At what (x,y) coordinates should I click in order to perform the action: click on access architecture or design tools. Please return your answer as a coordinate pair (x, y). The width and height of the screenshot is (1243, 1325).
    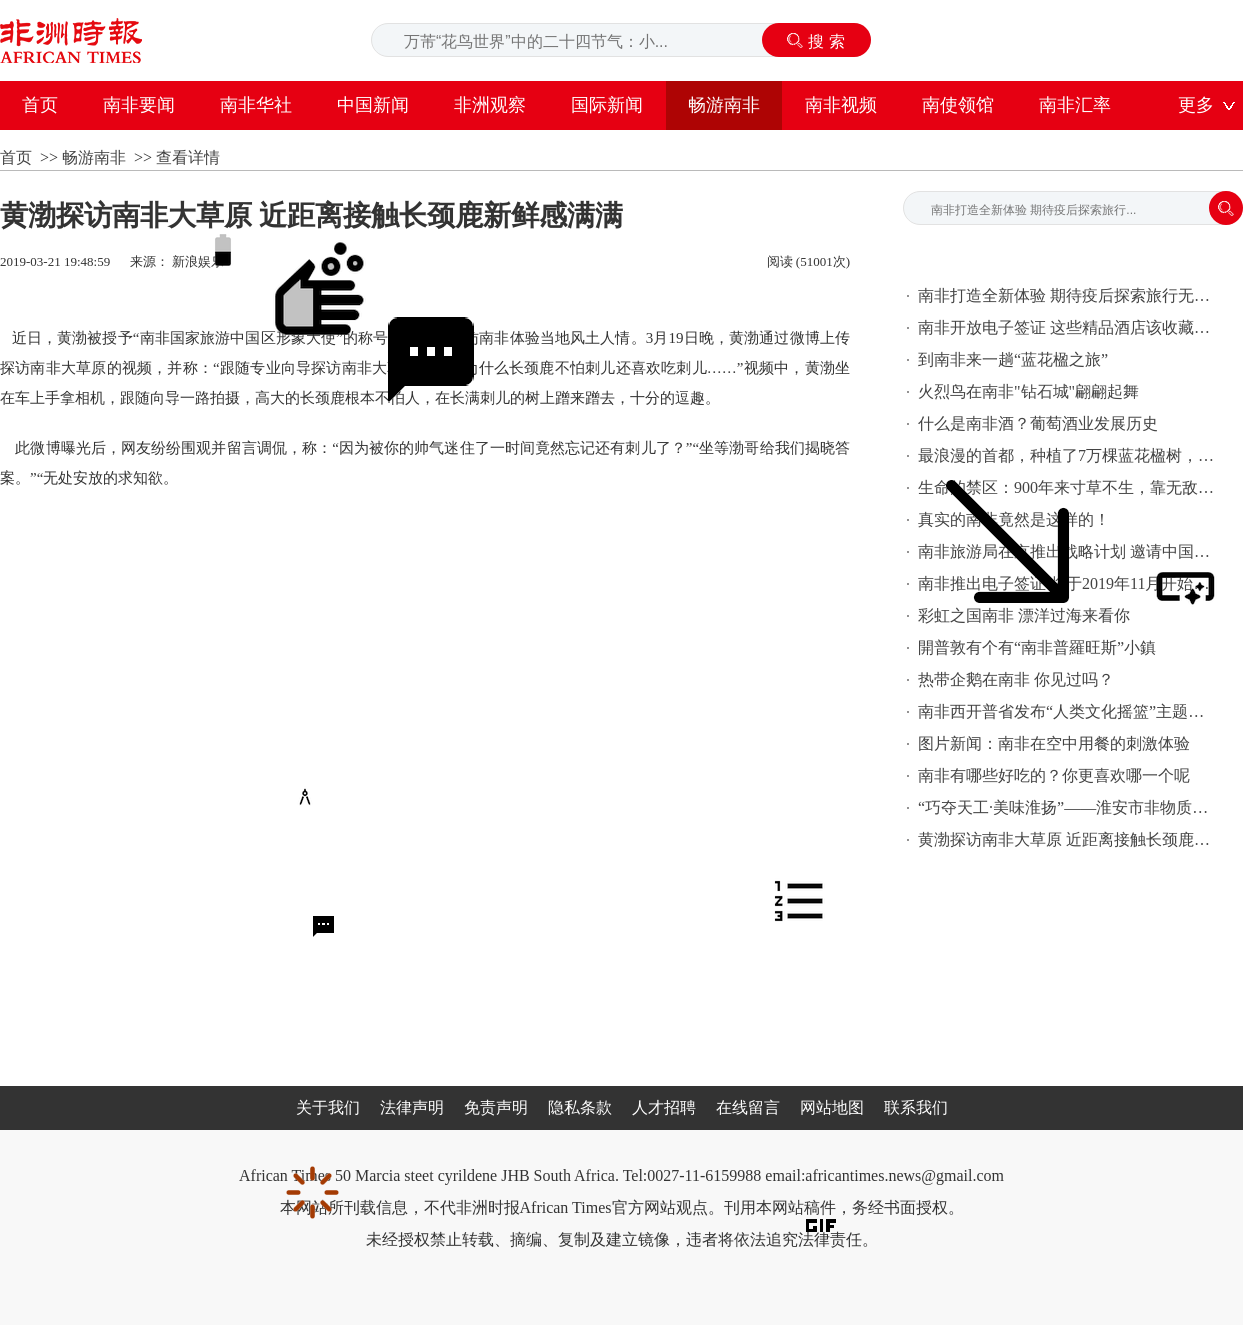
    Looking at the image, I should click on (305, 797).